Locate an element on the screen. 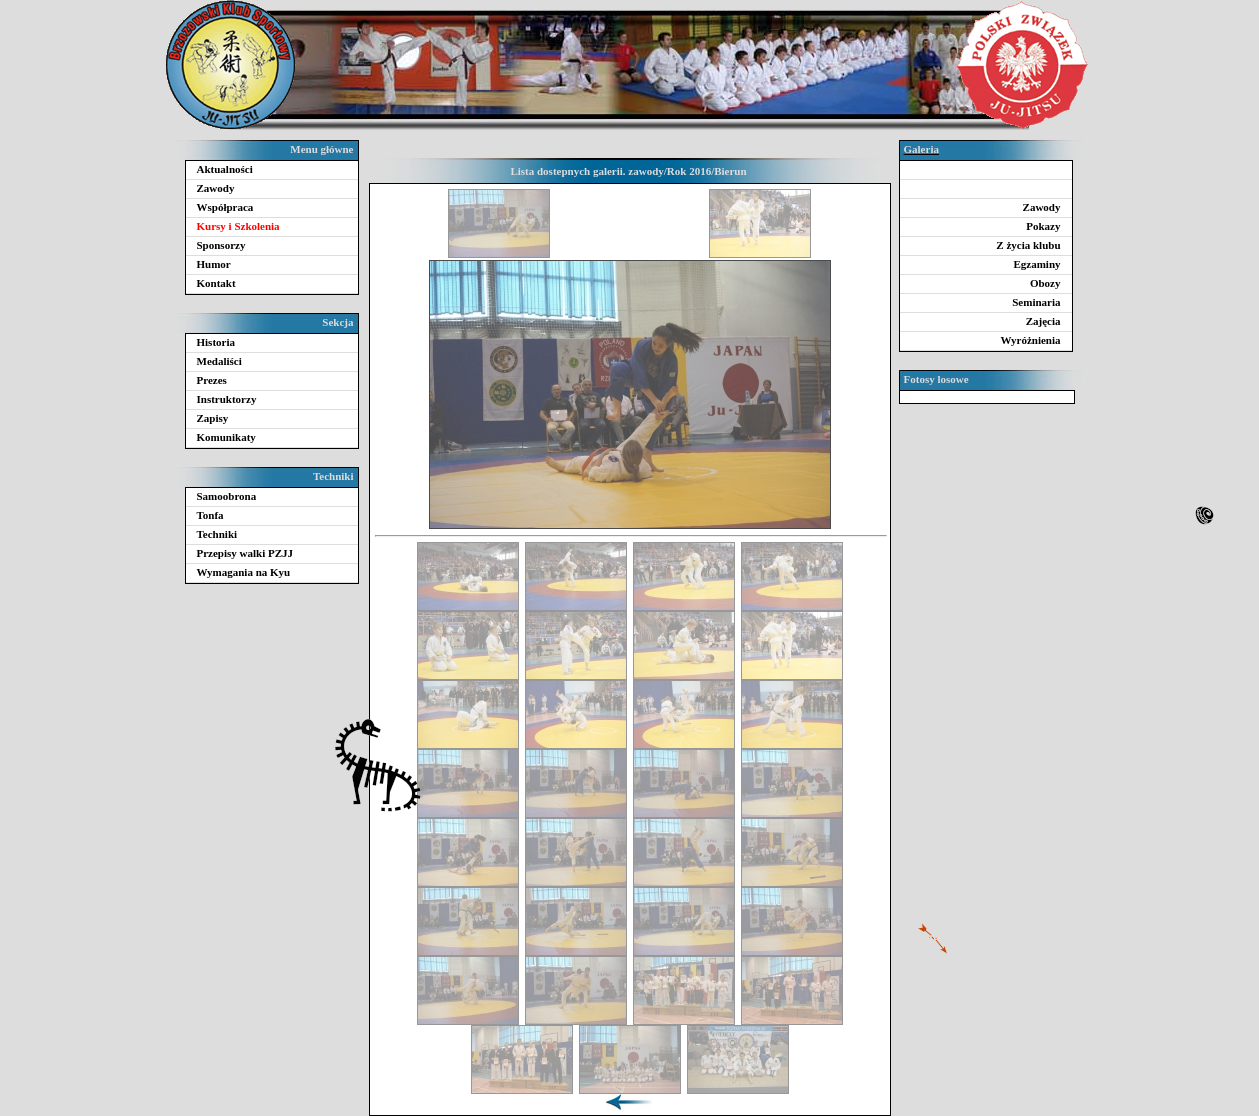 Image resolution: width=1259 pixels, height=1116 pixels. decorative shell item in a crafting game is located at coordinates (1204, 515).